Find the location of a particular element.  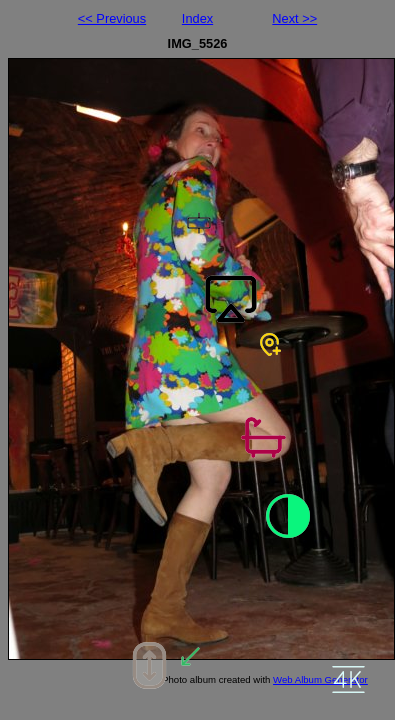

bathroom amenity indicator is located at coordinates (263, 437).